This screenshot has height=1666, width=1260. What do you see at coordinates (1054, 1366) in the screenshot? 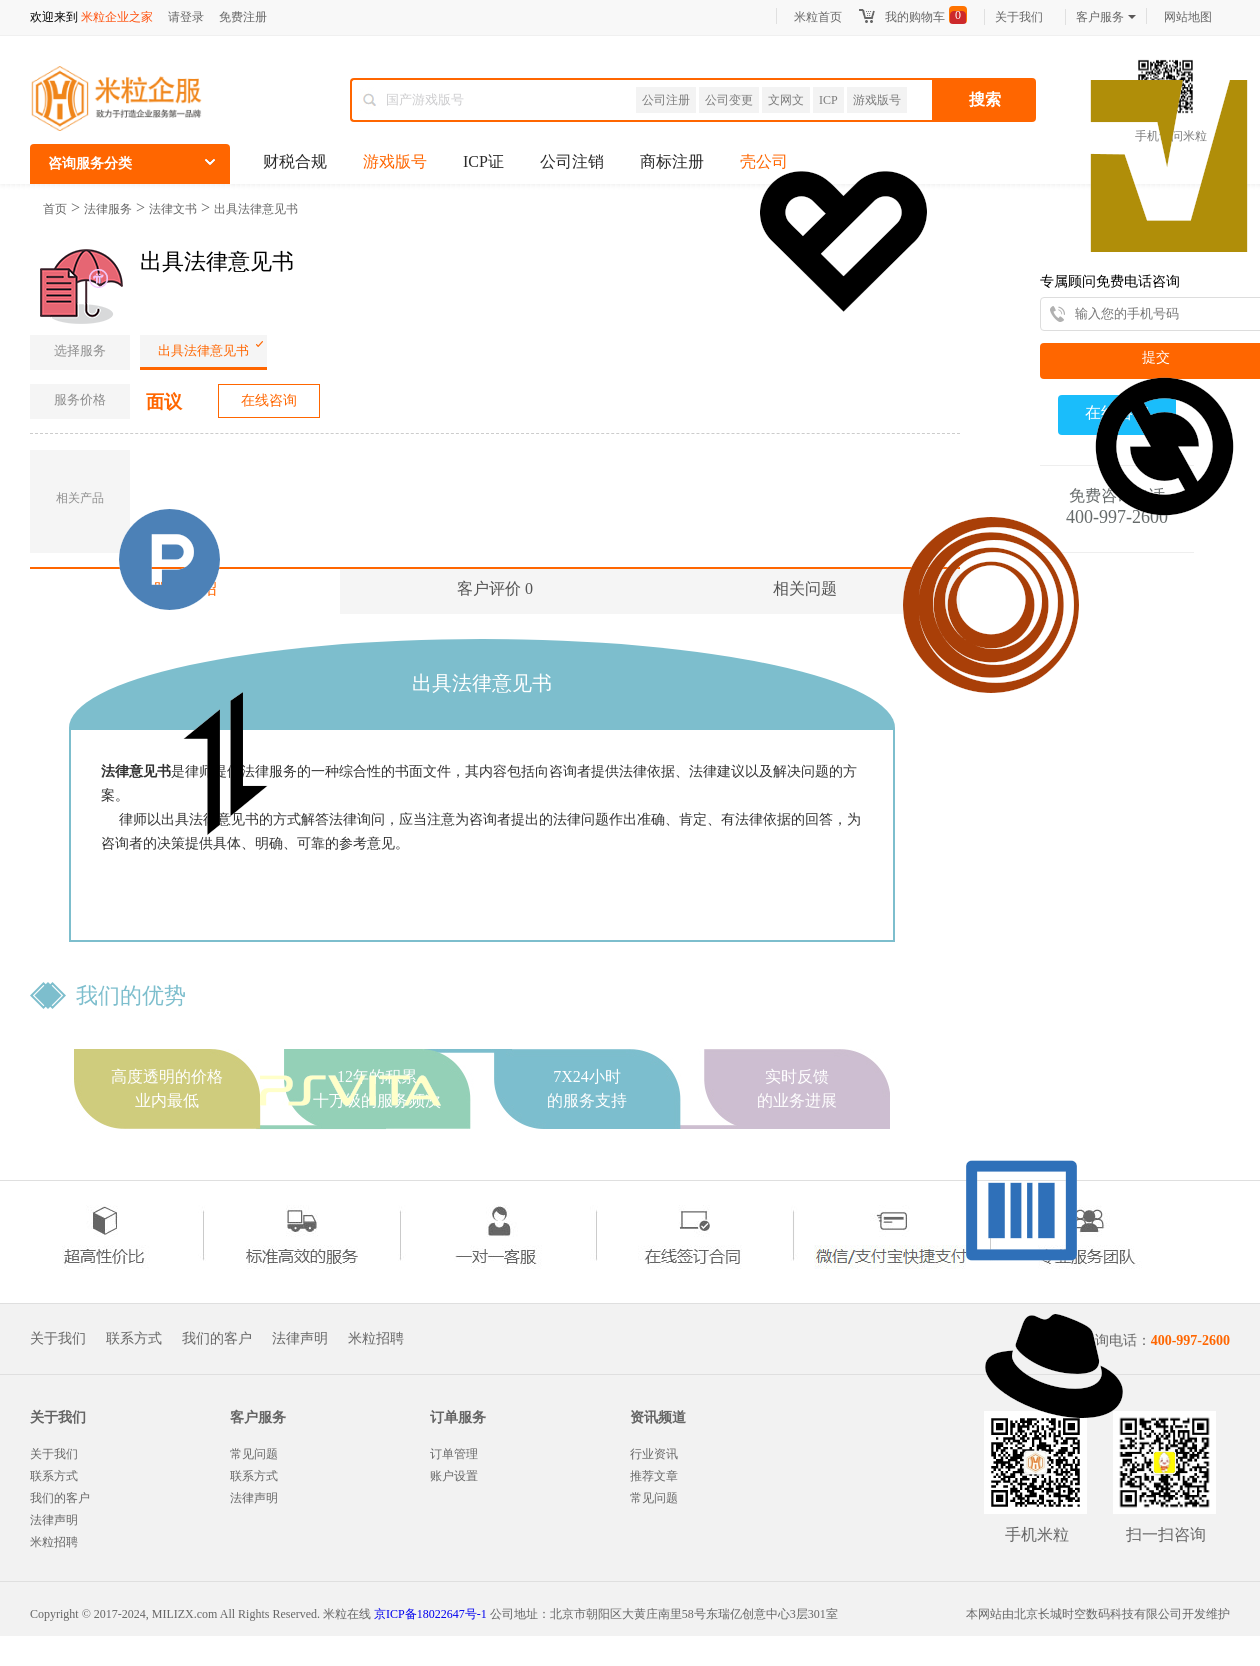
I see `Red Hat logo` at bounding box center [1054, 1366].